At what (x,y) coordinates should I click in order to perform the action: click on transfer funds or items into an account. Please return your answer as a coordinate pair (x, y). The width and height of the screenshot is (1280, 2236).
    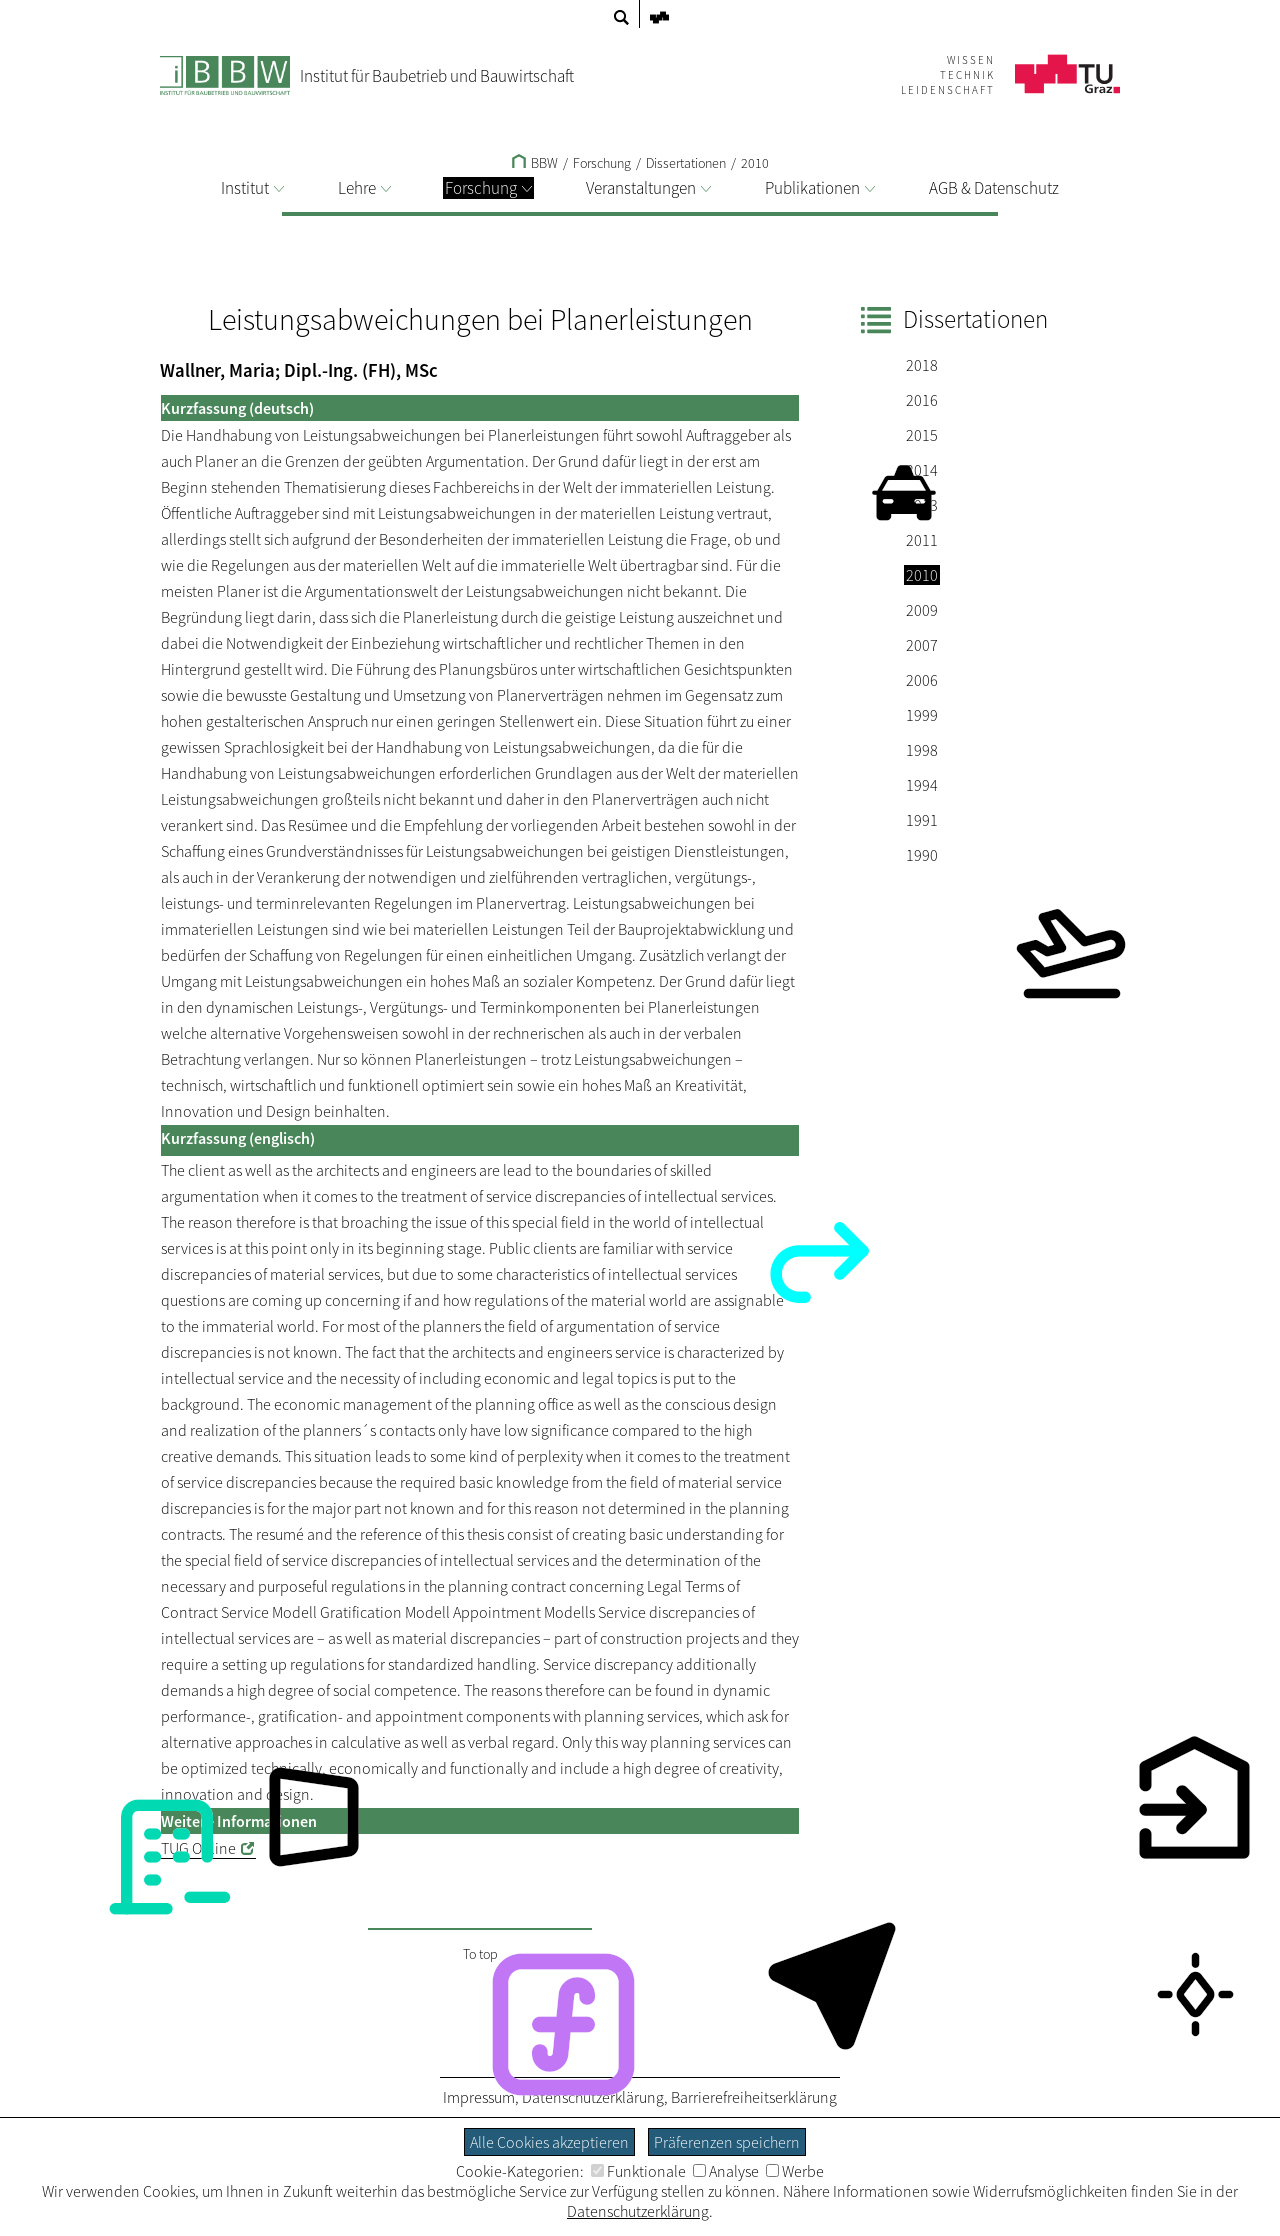
    Looking at the image, I should click on (1194, 1797).